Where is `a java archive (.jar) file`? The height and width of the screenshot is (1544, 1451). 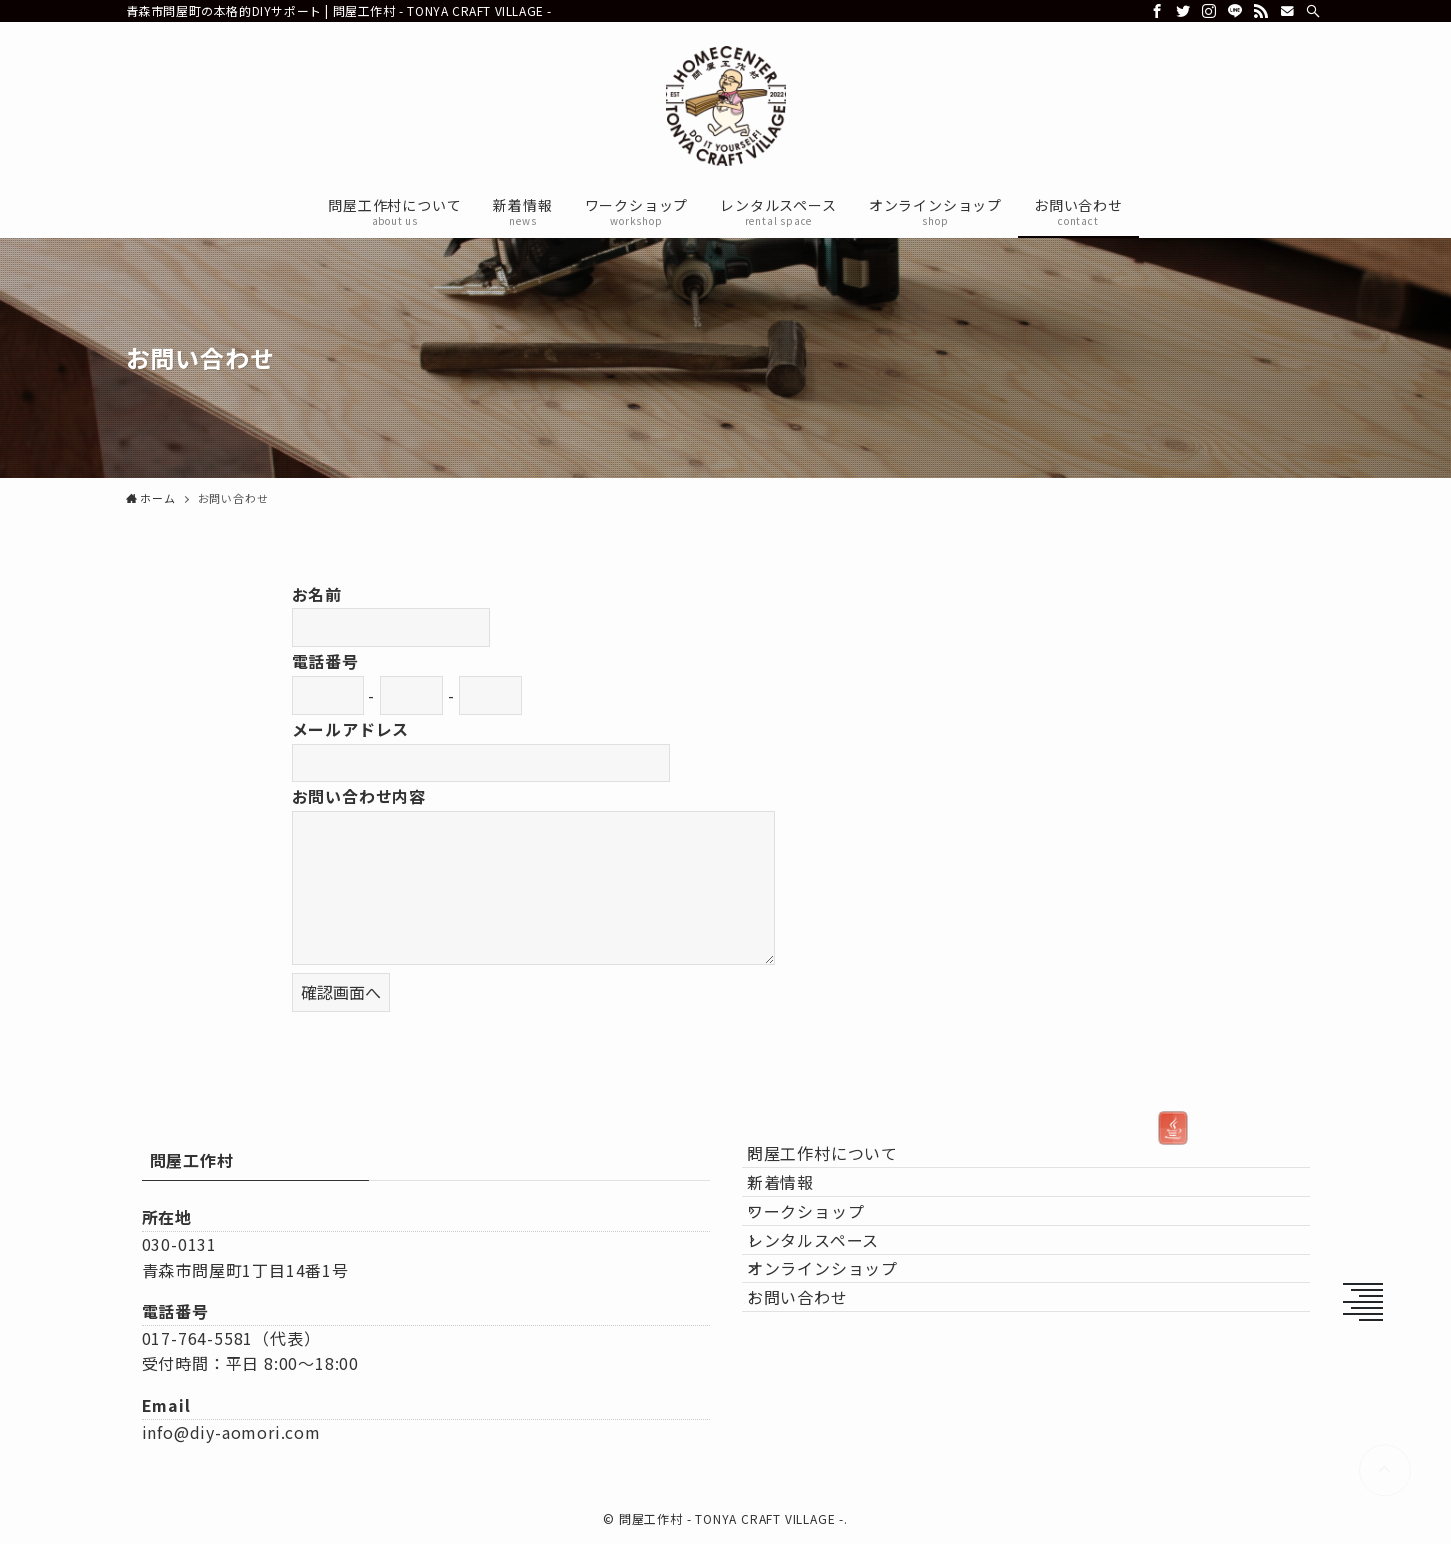
a java archive (.jar) file is located at coordinates (1173, 1128).